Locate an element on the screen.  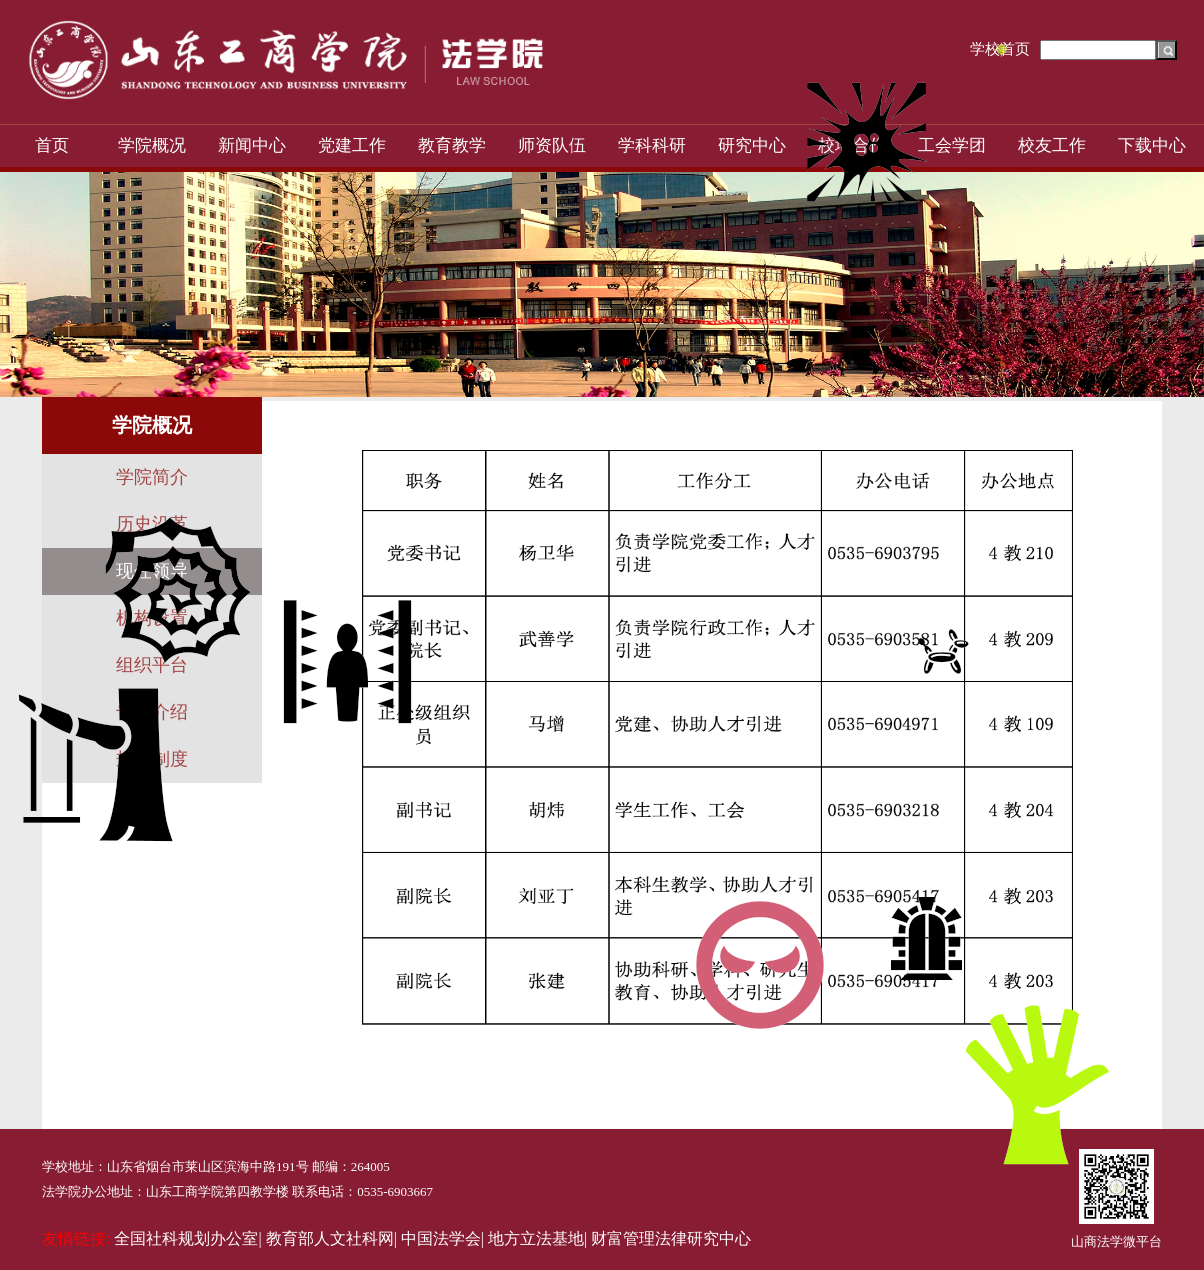
represents a trap or hazard in gameplay is located at coordinates (178, 590).